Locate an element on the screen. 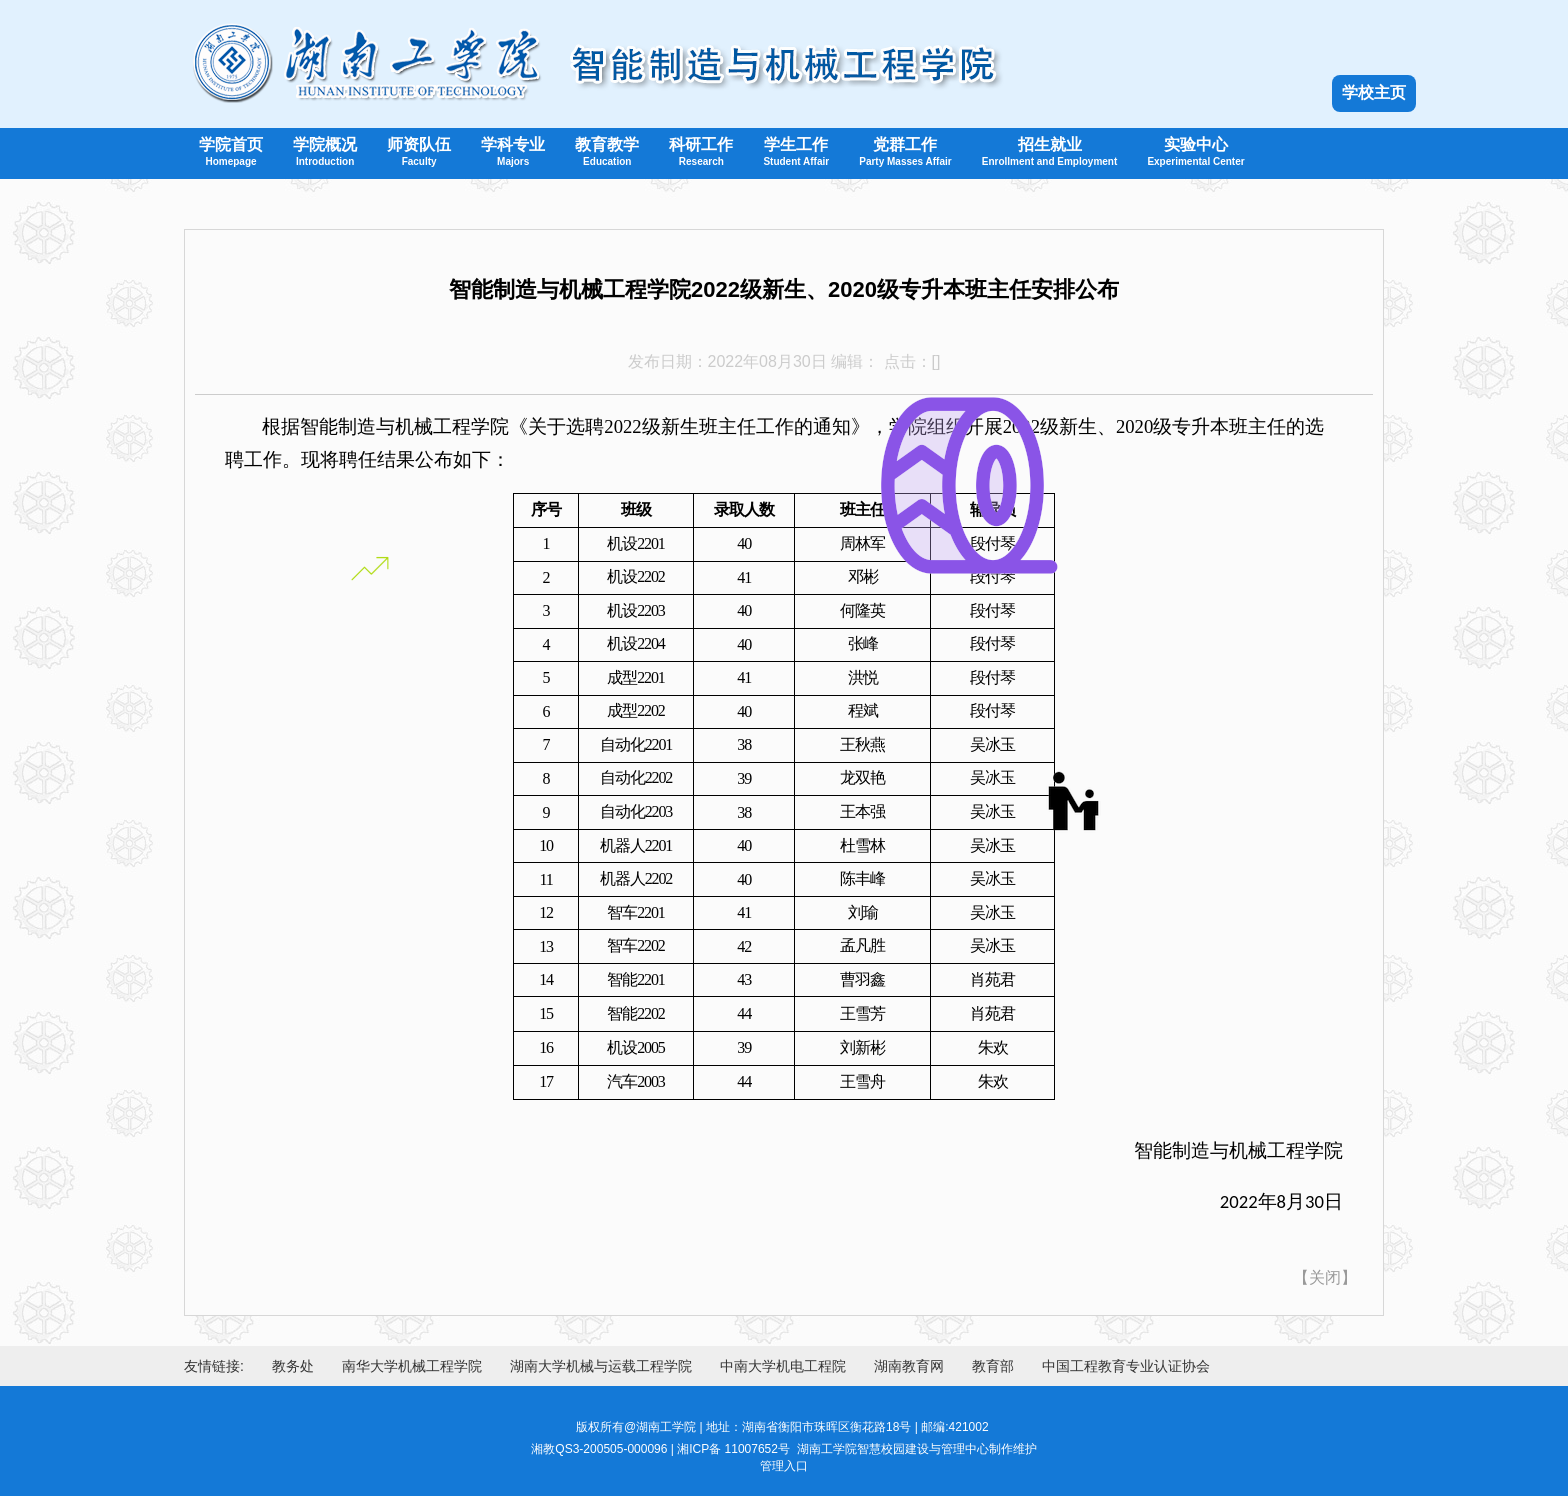 This screenshot has width=1568, height=1496. indicates child supervision required is located at coordinates (1075, 801).